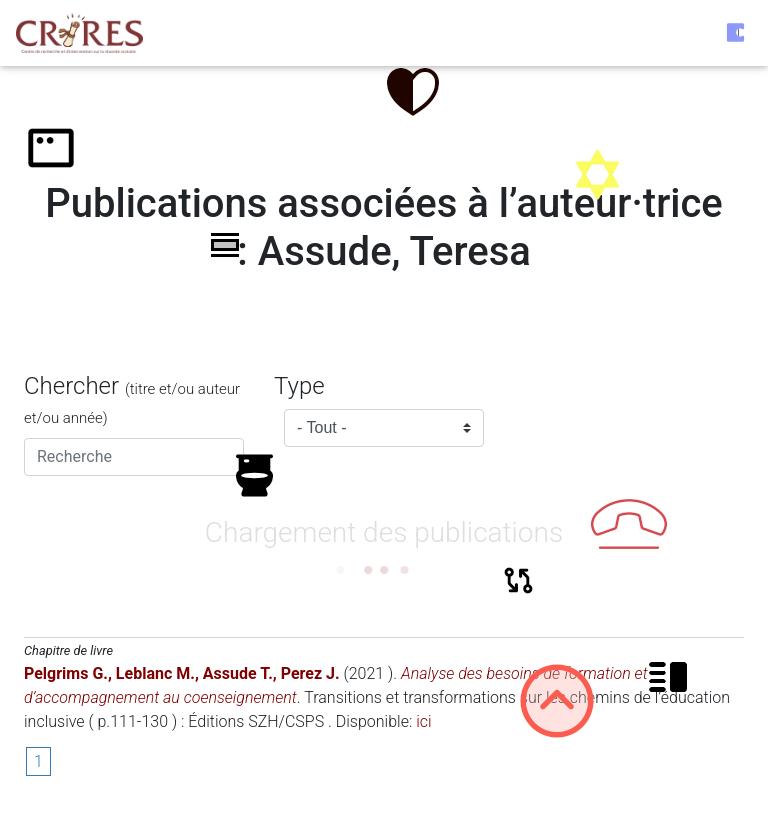  I want to click on indicates jewish or hebrew content, so click(597, 174).